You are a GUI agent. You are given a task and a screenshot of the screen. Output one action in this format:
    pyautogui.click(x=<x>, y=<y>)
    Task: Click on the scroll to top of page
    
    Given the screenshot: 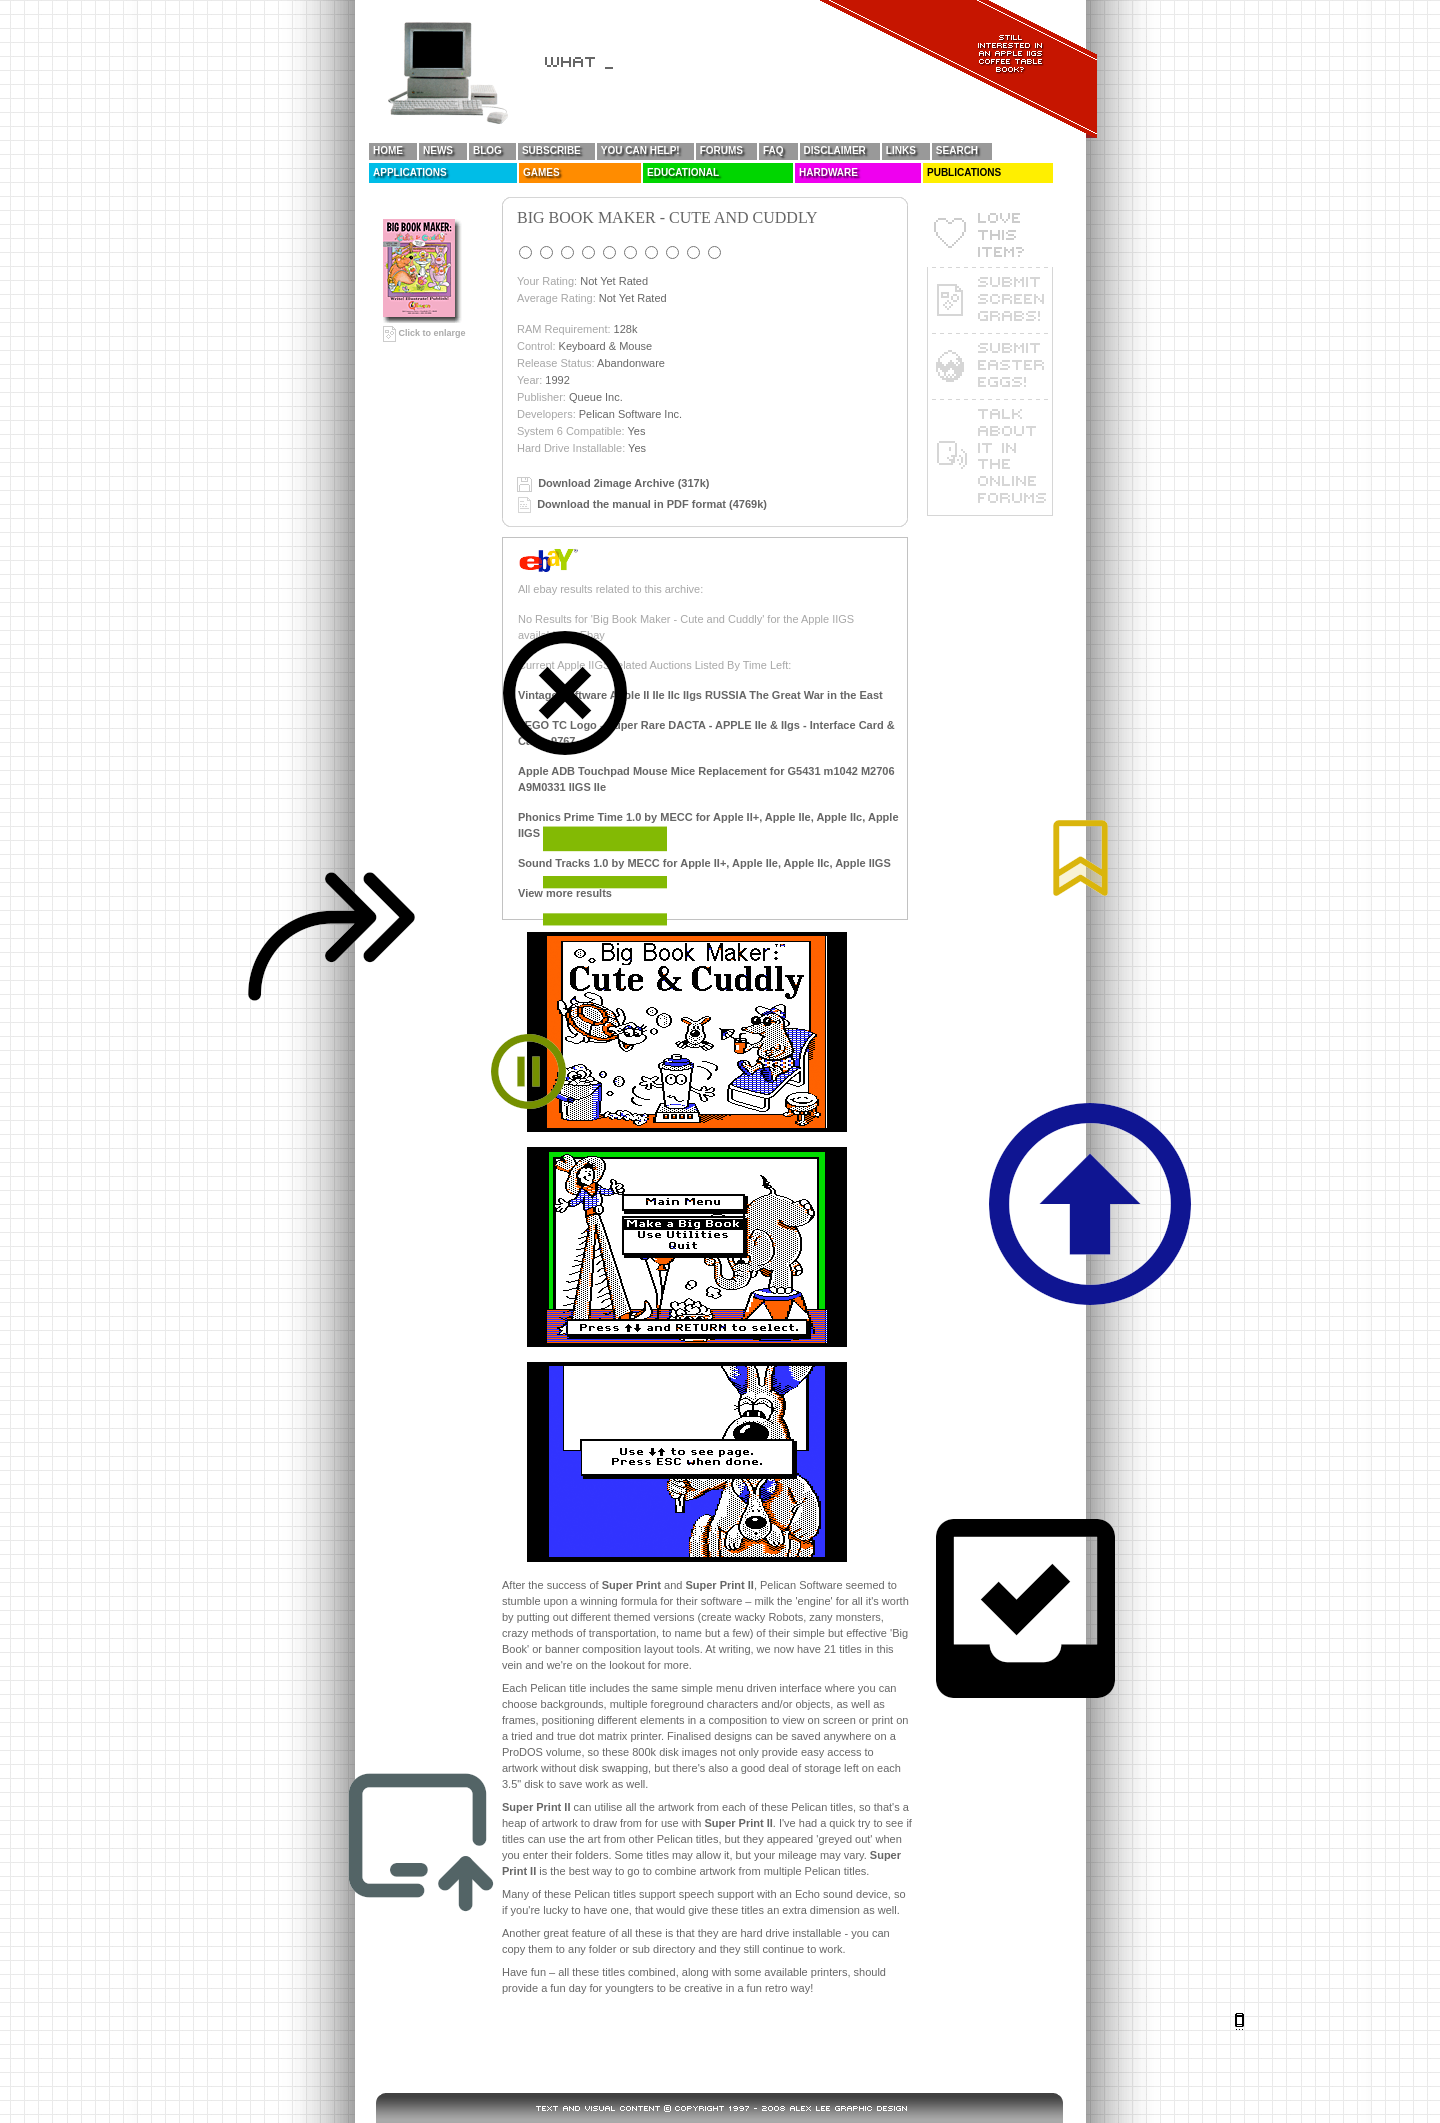 What is the action you would take?
    pyautogui.click(x=1090, y=1204)
    